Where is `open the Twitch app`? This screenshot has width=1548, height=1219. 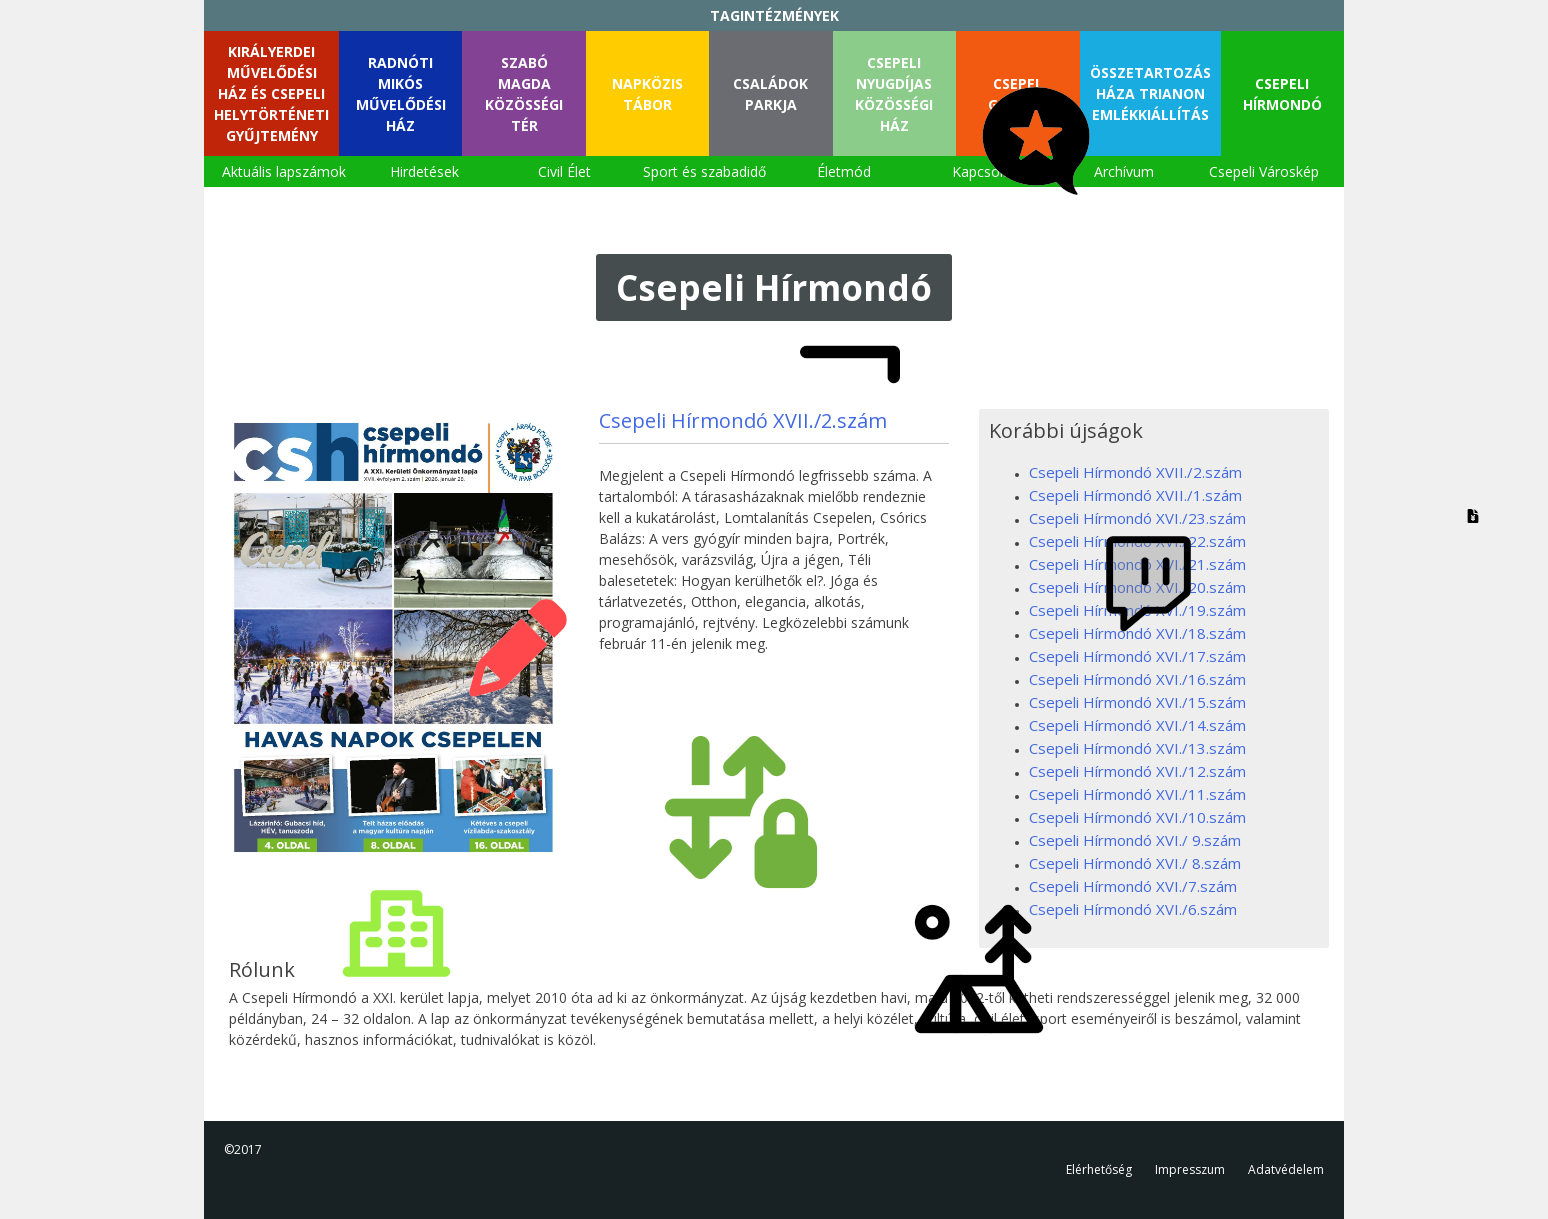 open the Twitch app is located at coordinates (1148, 578).